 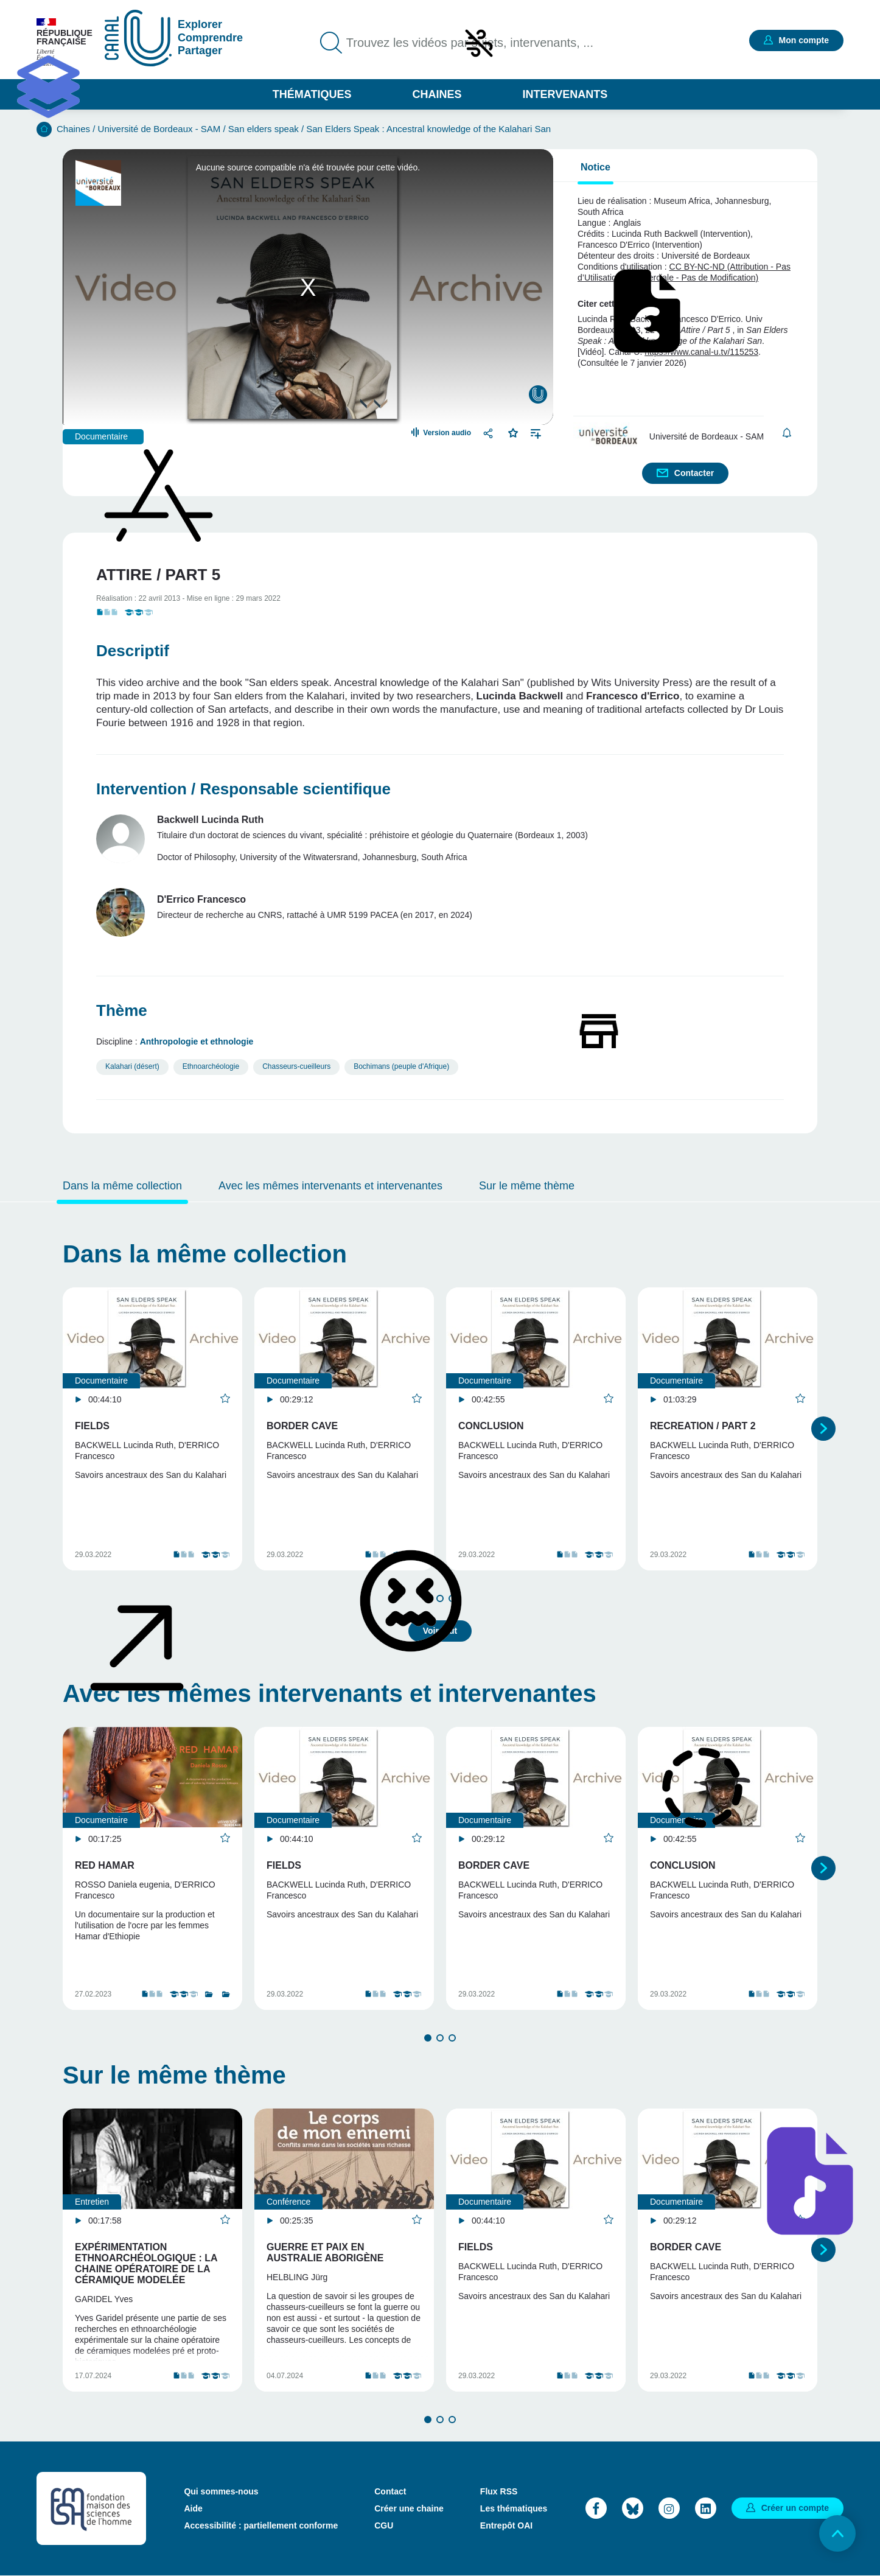 I want to click on view middle layer in a stack, so click(x=48, y=86).